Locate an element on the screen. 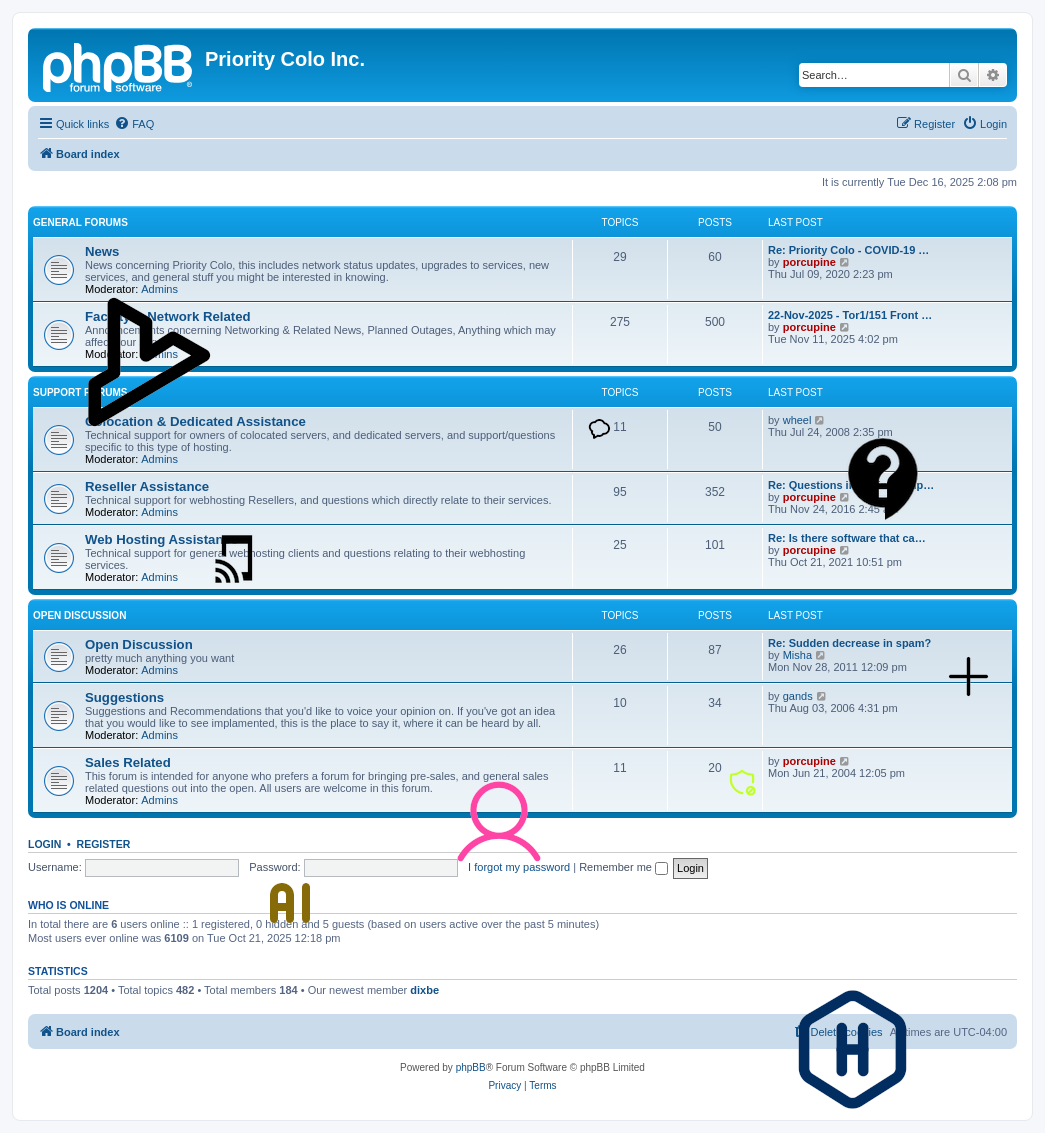 This screenshot has height=1133, width=1045. add a new item is located at coordinates (968, 676).